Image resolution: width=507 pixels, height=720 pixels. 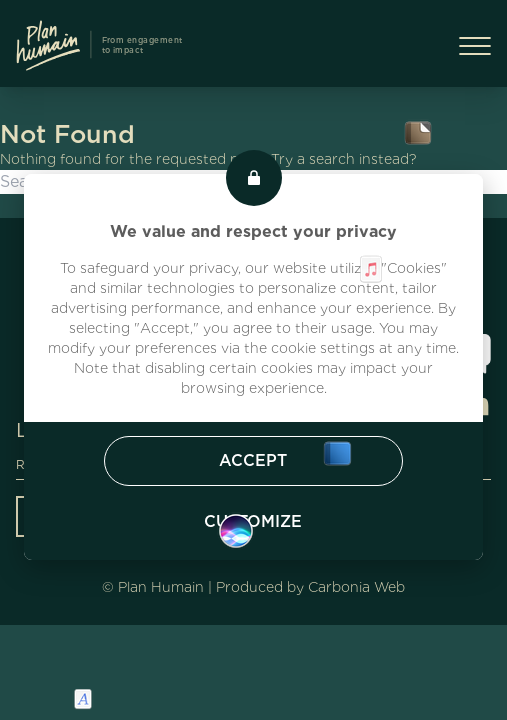 What do you see at coordinates (337, 452) in the screenshot?
I see `access your desktop folder` at bounding box center [337, 452].